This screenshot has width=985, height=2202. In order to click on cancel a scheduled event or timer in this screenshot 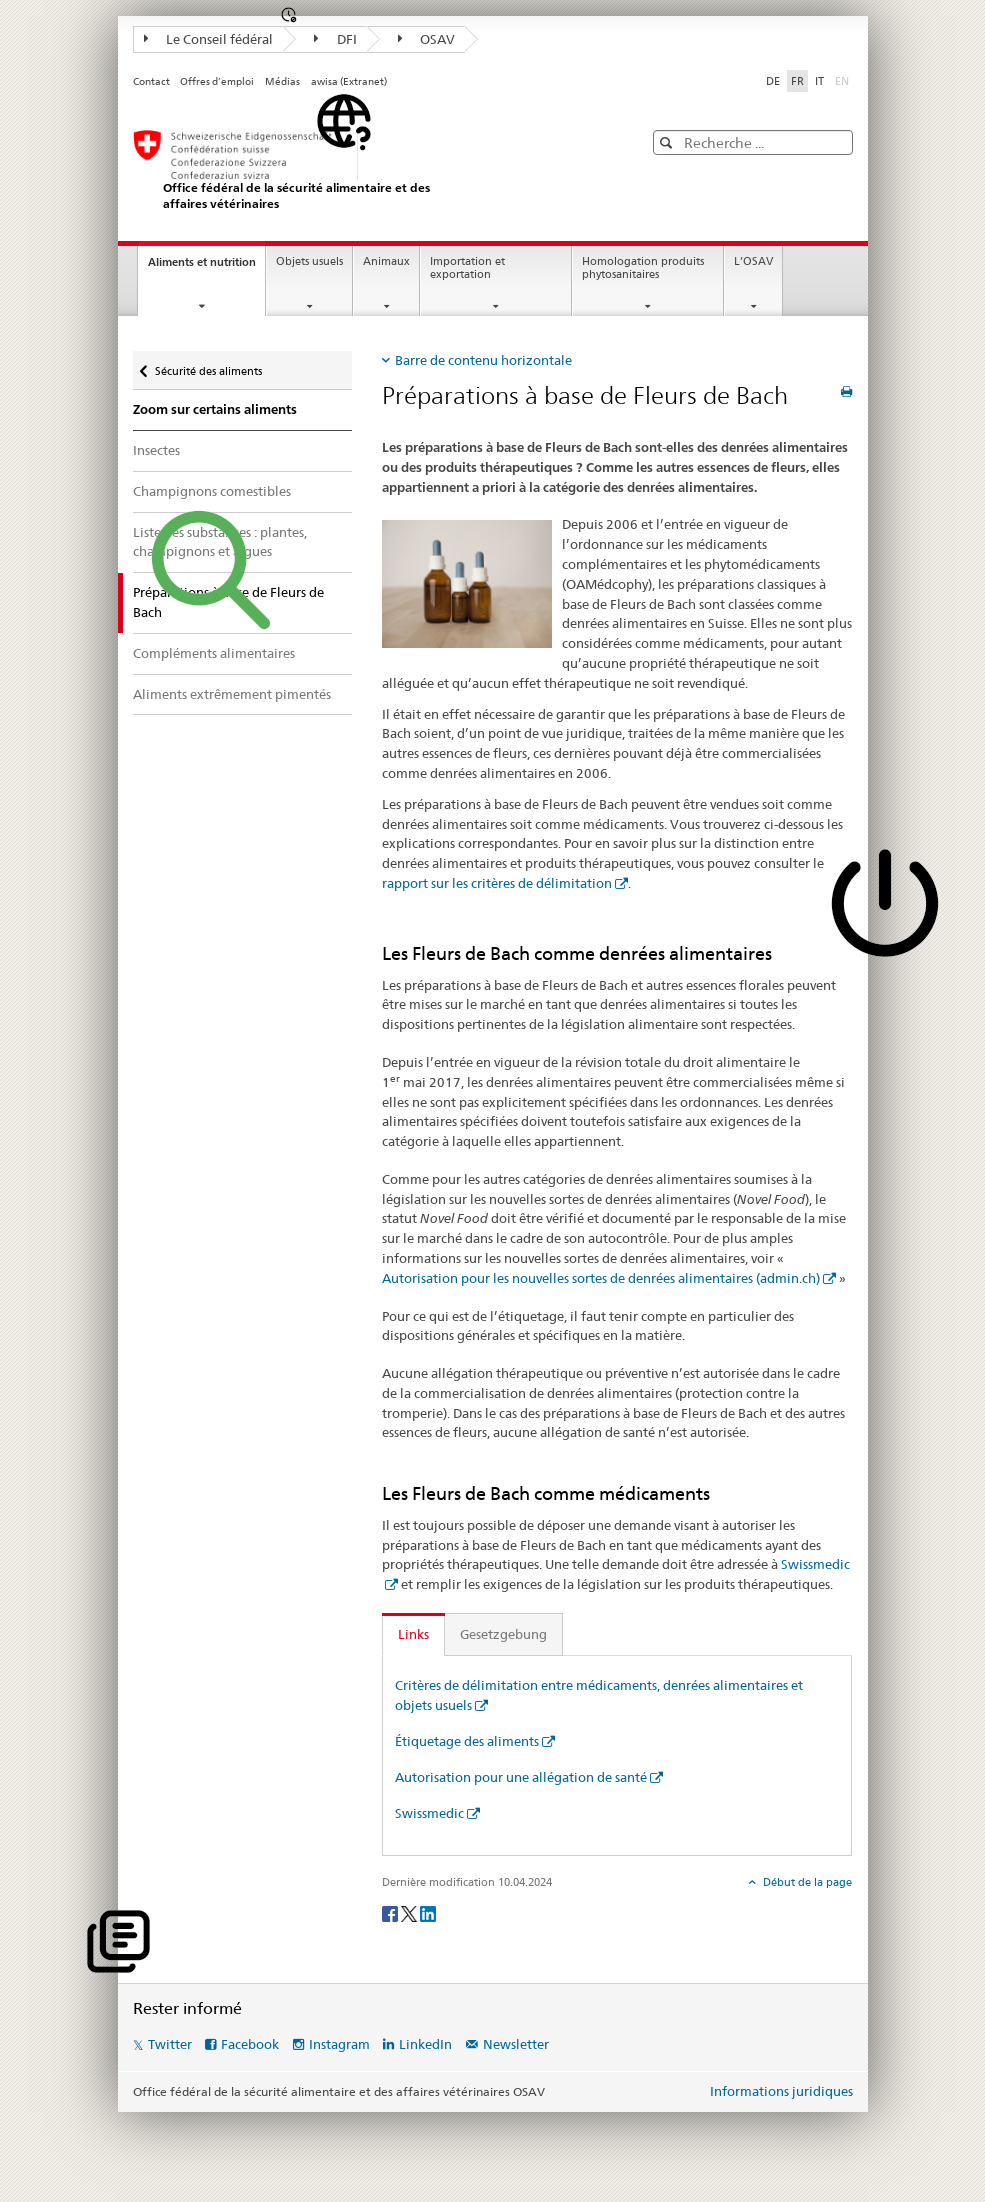, I will do `click(288, 14)`.